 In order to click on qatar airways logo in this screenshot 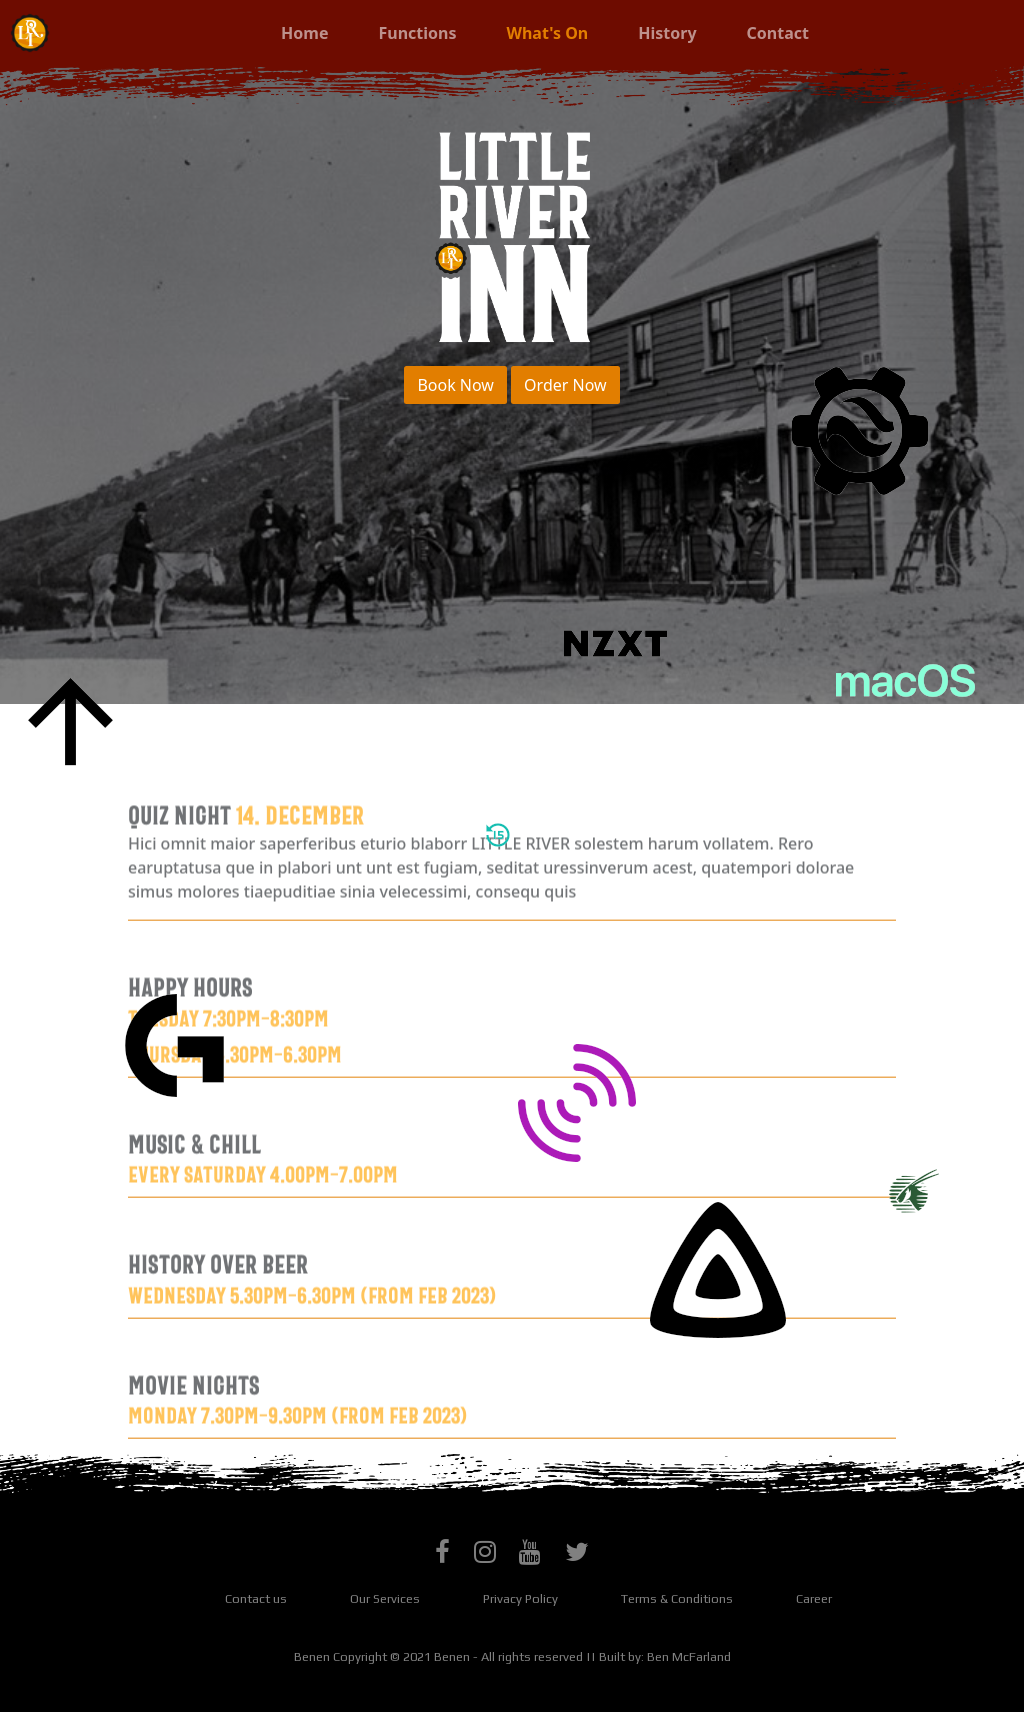, I will do `click(914, 1191)`.